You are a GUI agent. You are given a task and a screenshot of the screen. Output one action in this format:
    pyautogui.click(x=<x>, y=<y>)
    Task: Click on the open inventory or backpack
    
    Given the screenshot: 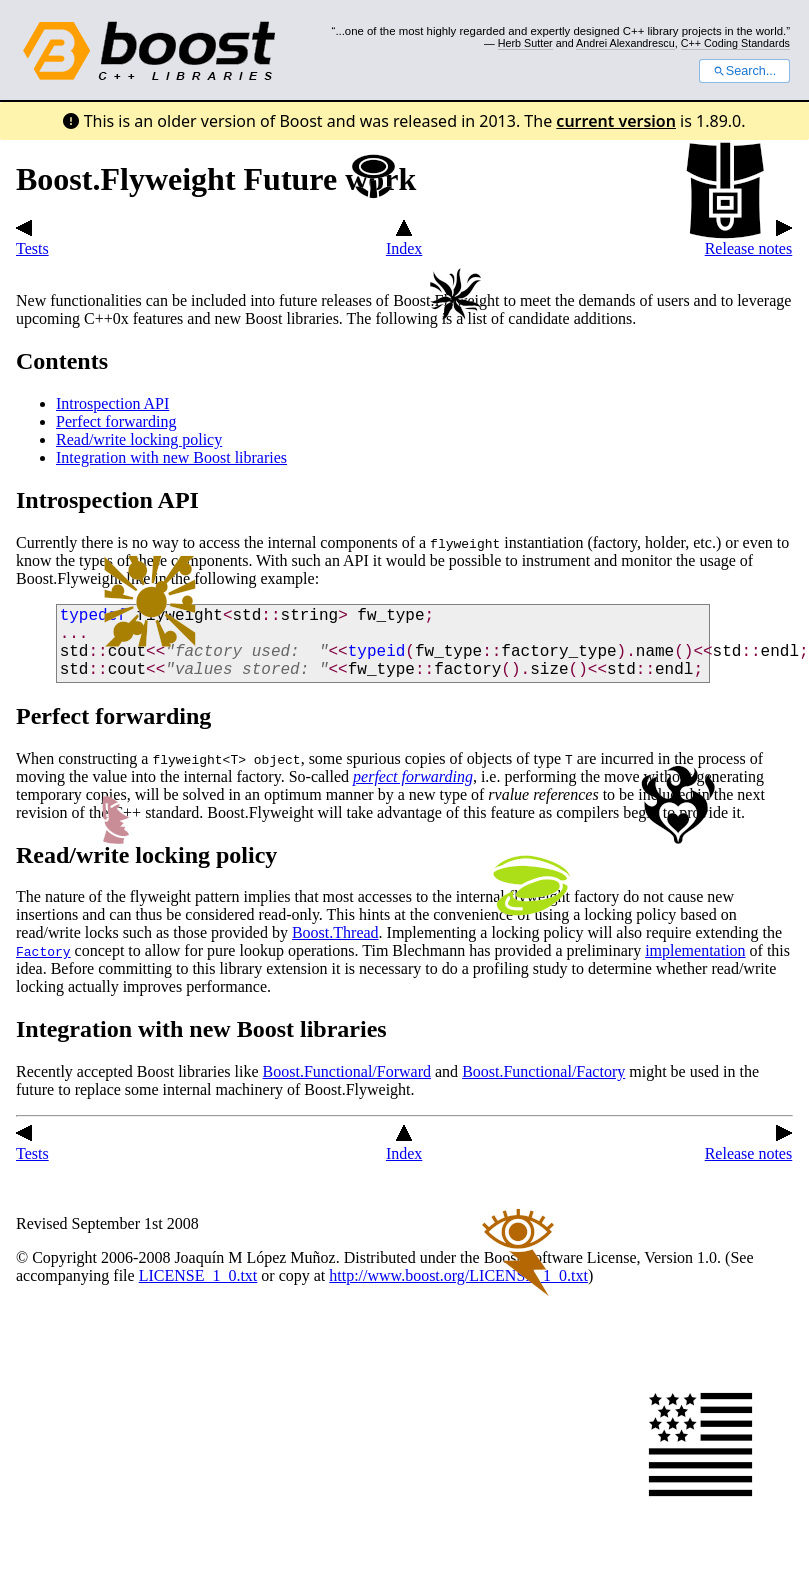 What is the action you would take?
    pyautogui.click(x=725, y=190)
    